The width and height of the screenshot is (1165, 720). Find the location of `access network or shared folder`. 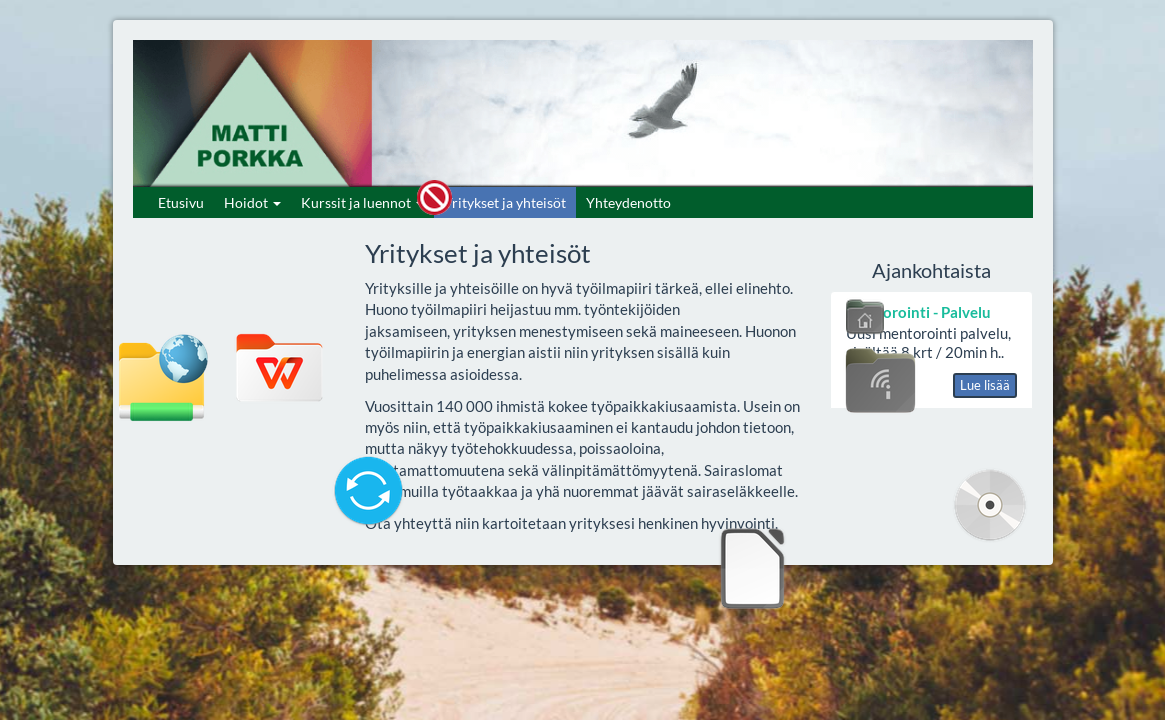

access network or shared folder is located at coordinates (161, 378).